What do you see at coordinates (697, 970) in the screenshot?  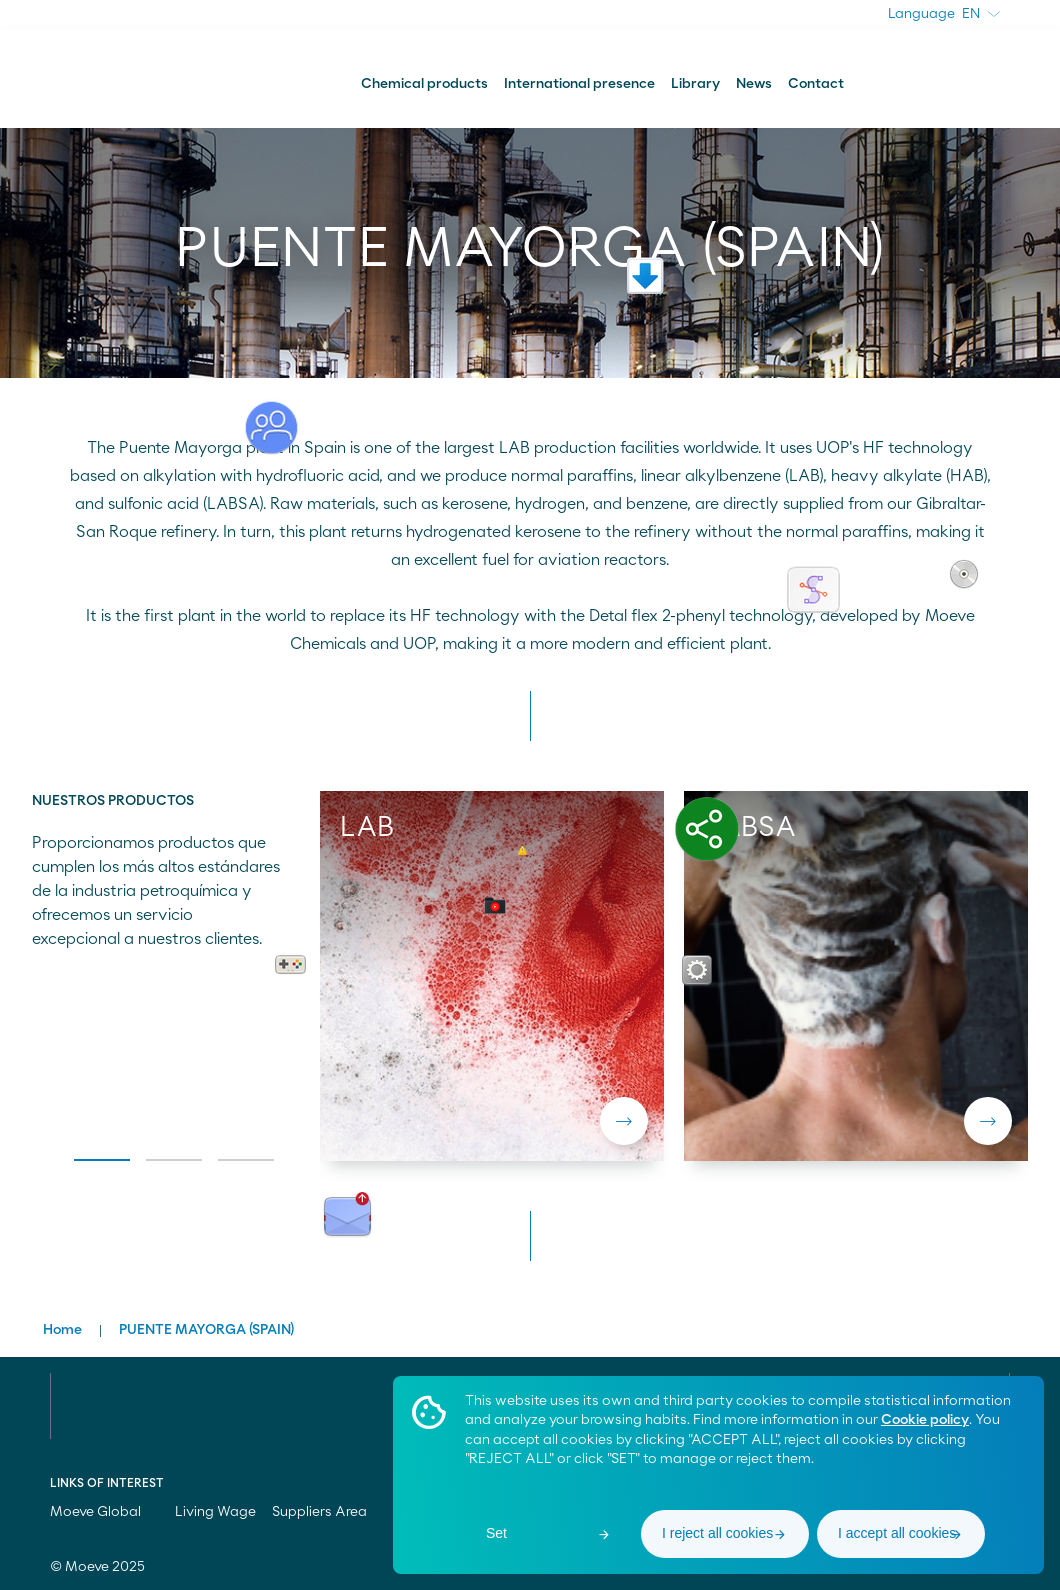 I see `executable application file` at bounding box center [697, 970].